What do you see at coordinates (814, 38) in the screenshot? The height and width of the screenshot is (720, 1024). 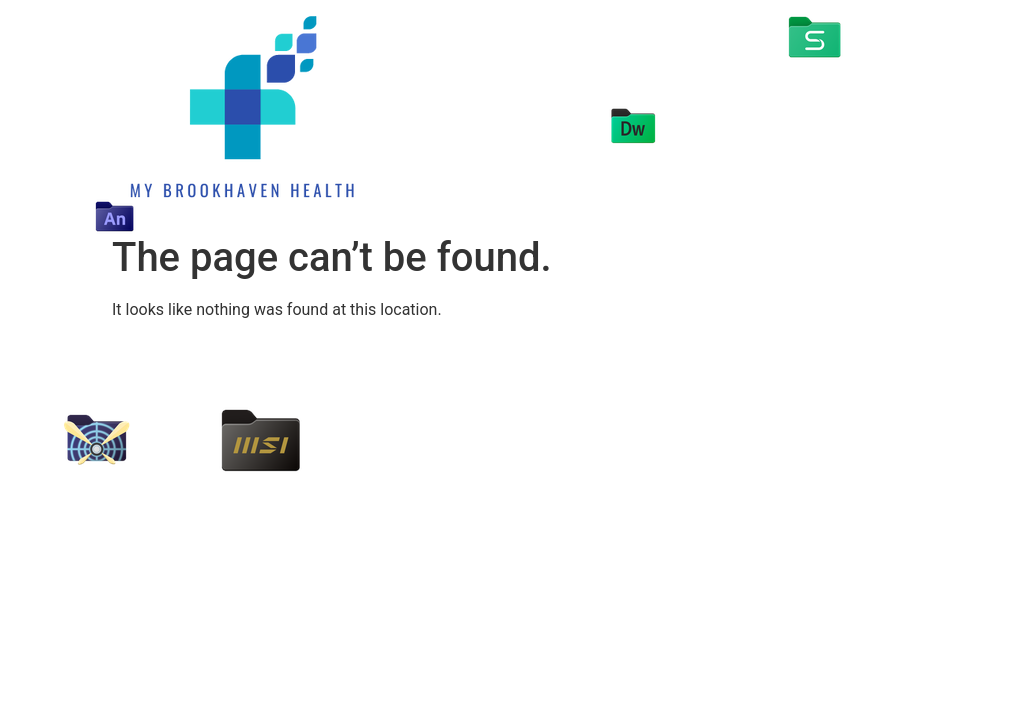 I see `open folder containing WPS spreadsheet files` at bounding box center [814, 38].